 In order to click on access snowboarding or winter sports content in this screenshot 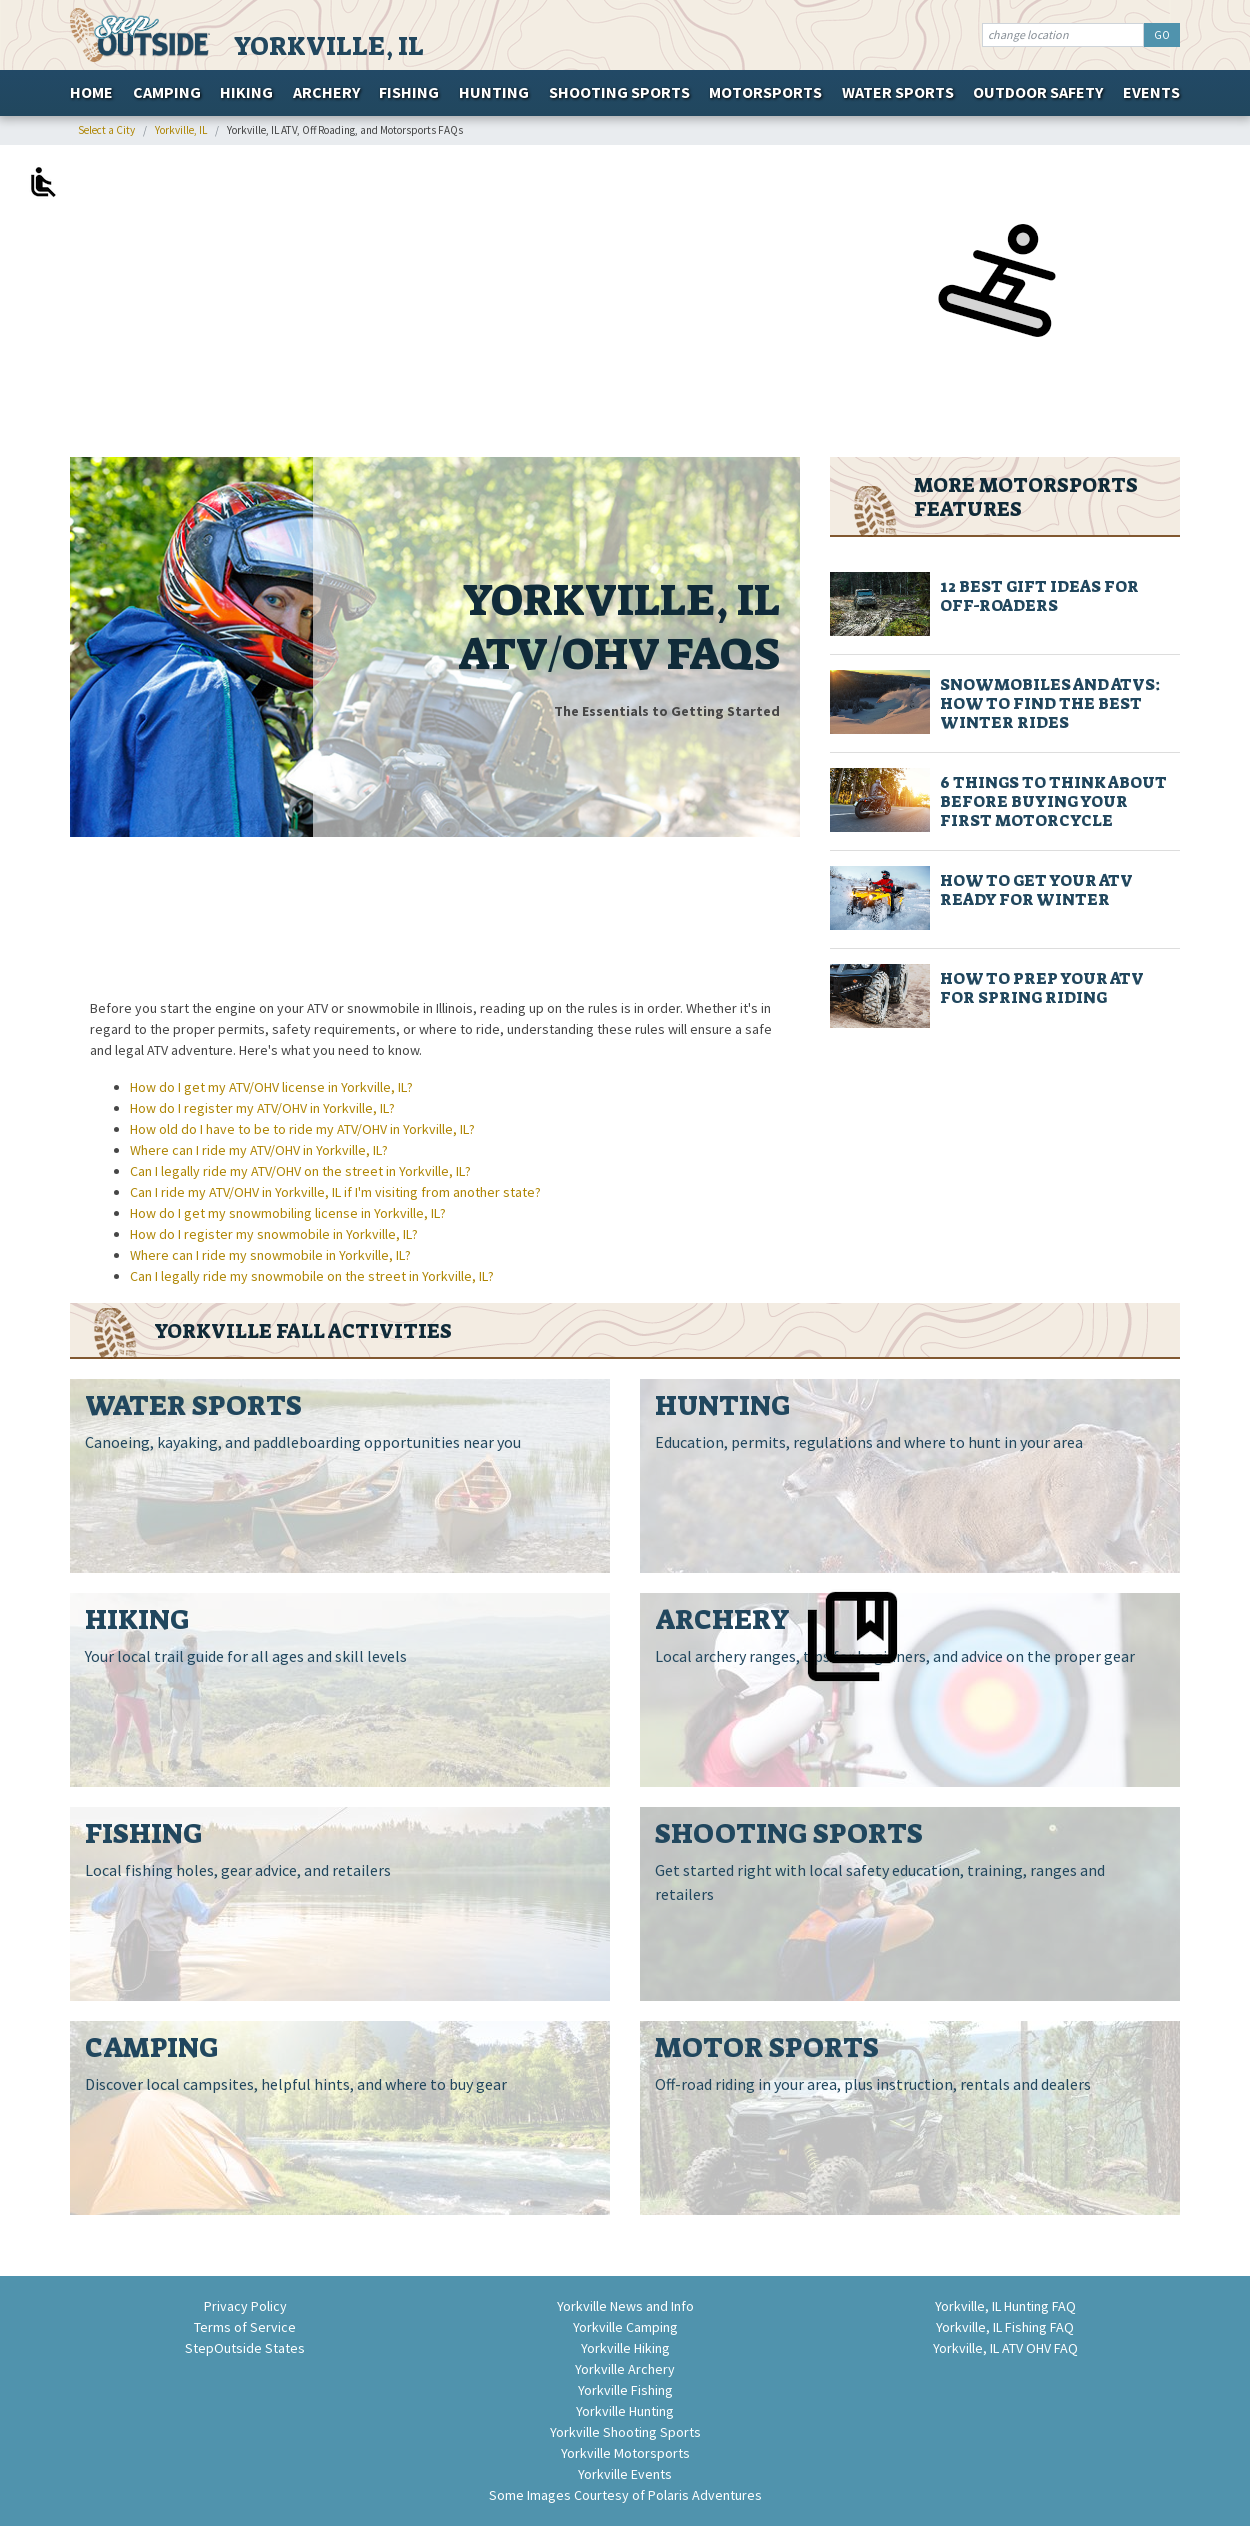, I will do `click(1003, 280)`.